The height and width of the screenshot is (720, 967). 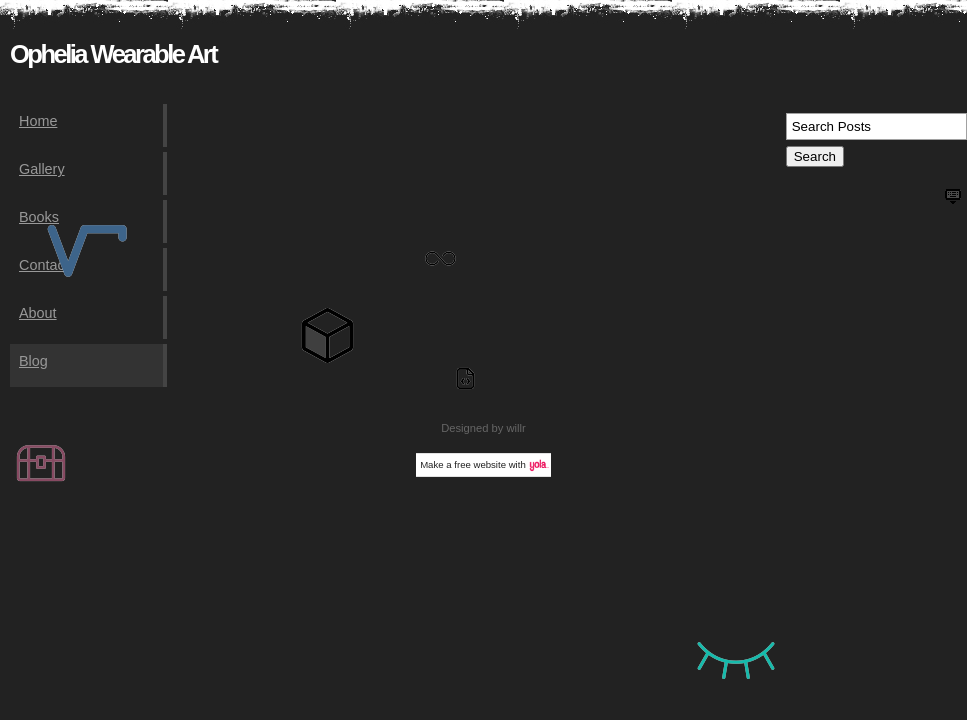 I want to click on insert square root symbol, so click(x=84, y=245).